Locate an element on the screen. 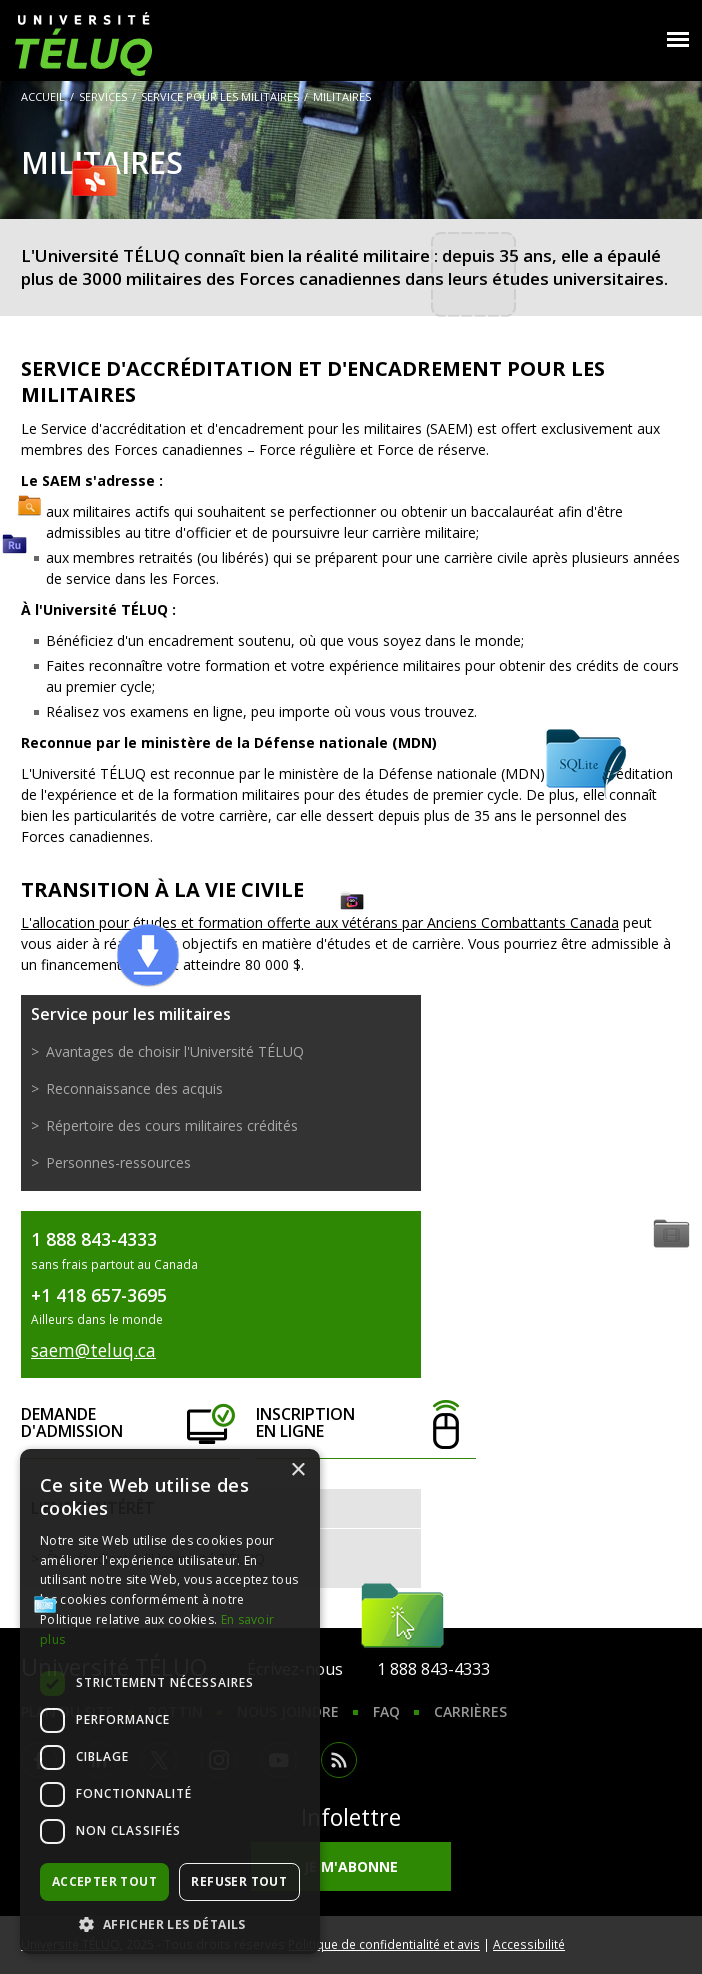 The image size is (702, 1974). open your videos folder is located at coordinates (671, 1233).